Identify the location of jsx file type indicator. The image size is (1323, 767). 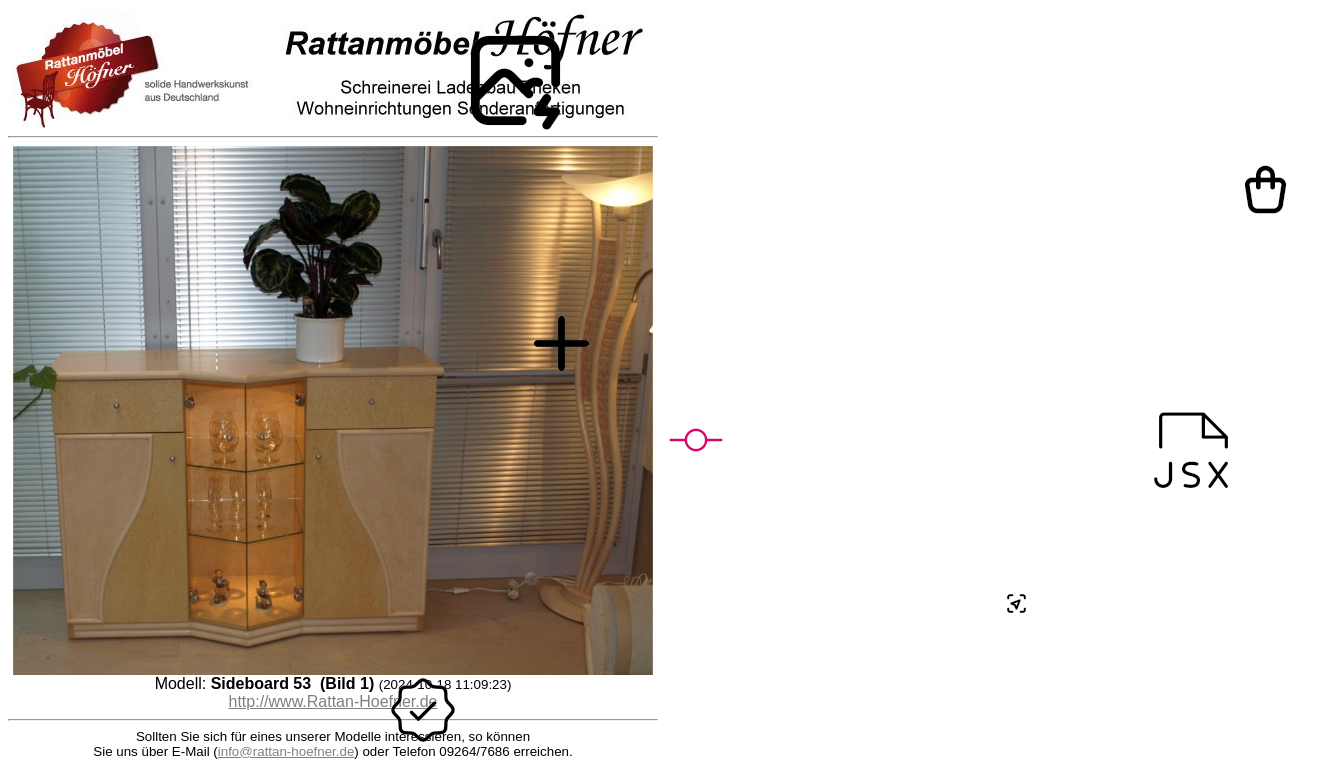
(1193, 453).